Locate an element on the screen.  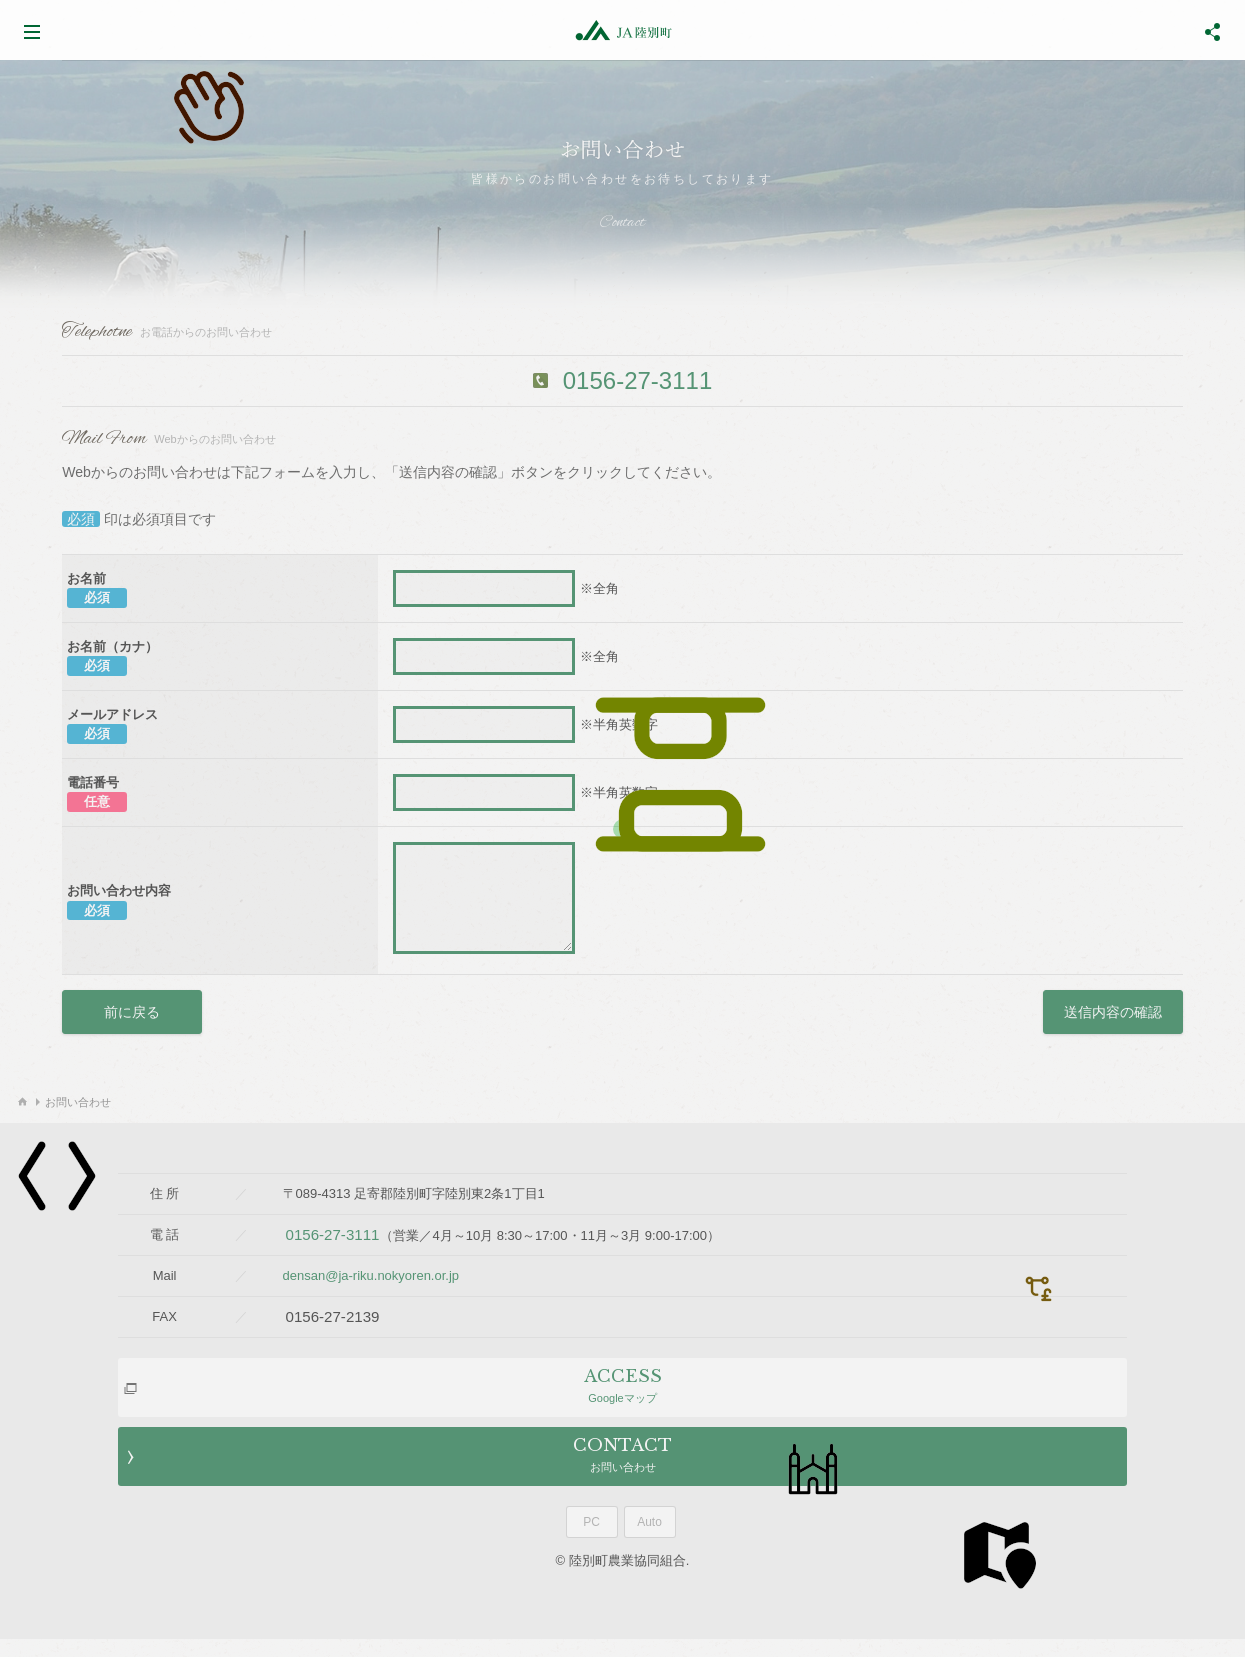
distribute items with equal vertical spacing is located at coordinates (680, 774).